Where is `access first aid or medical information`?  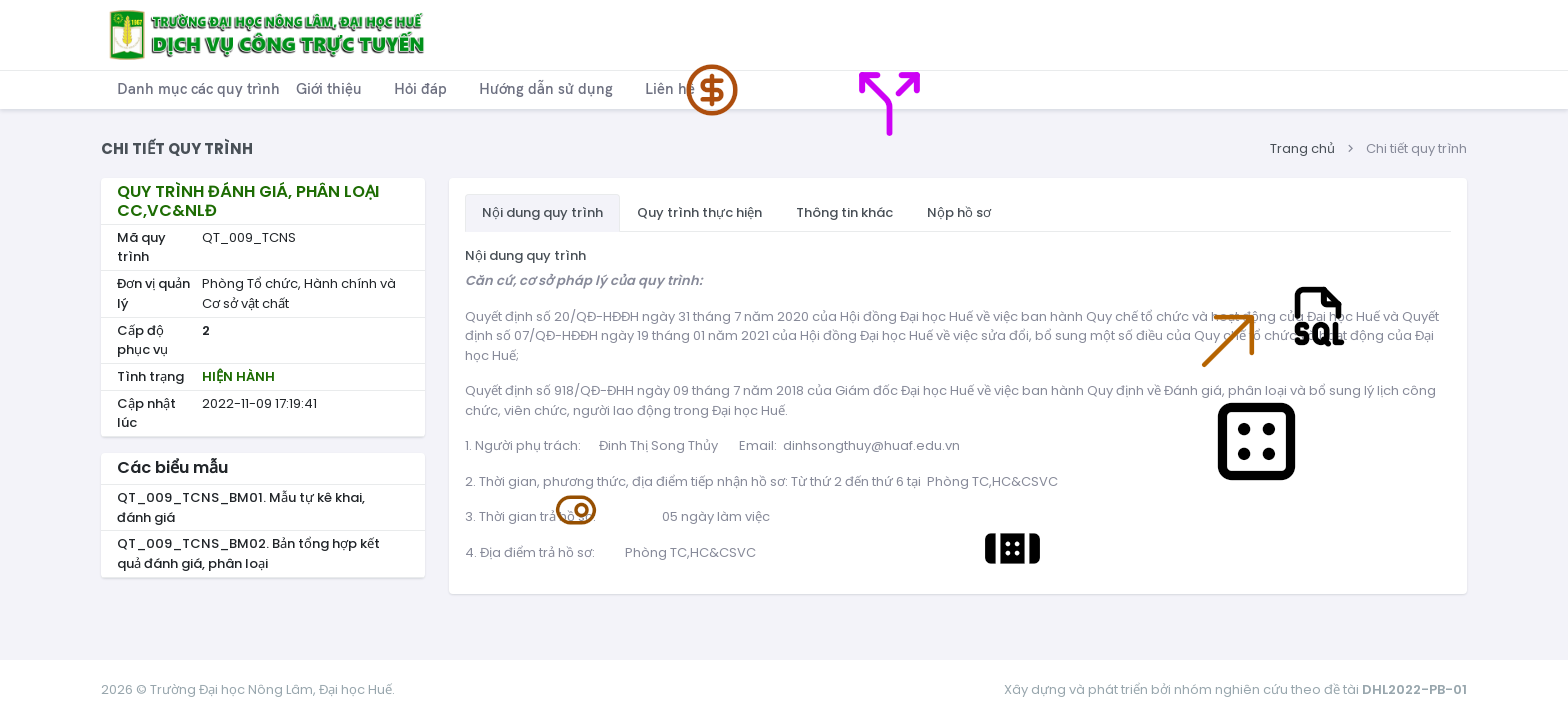
access first aid or medical information is located at coordinates (1012, 548).